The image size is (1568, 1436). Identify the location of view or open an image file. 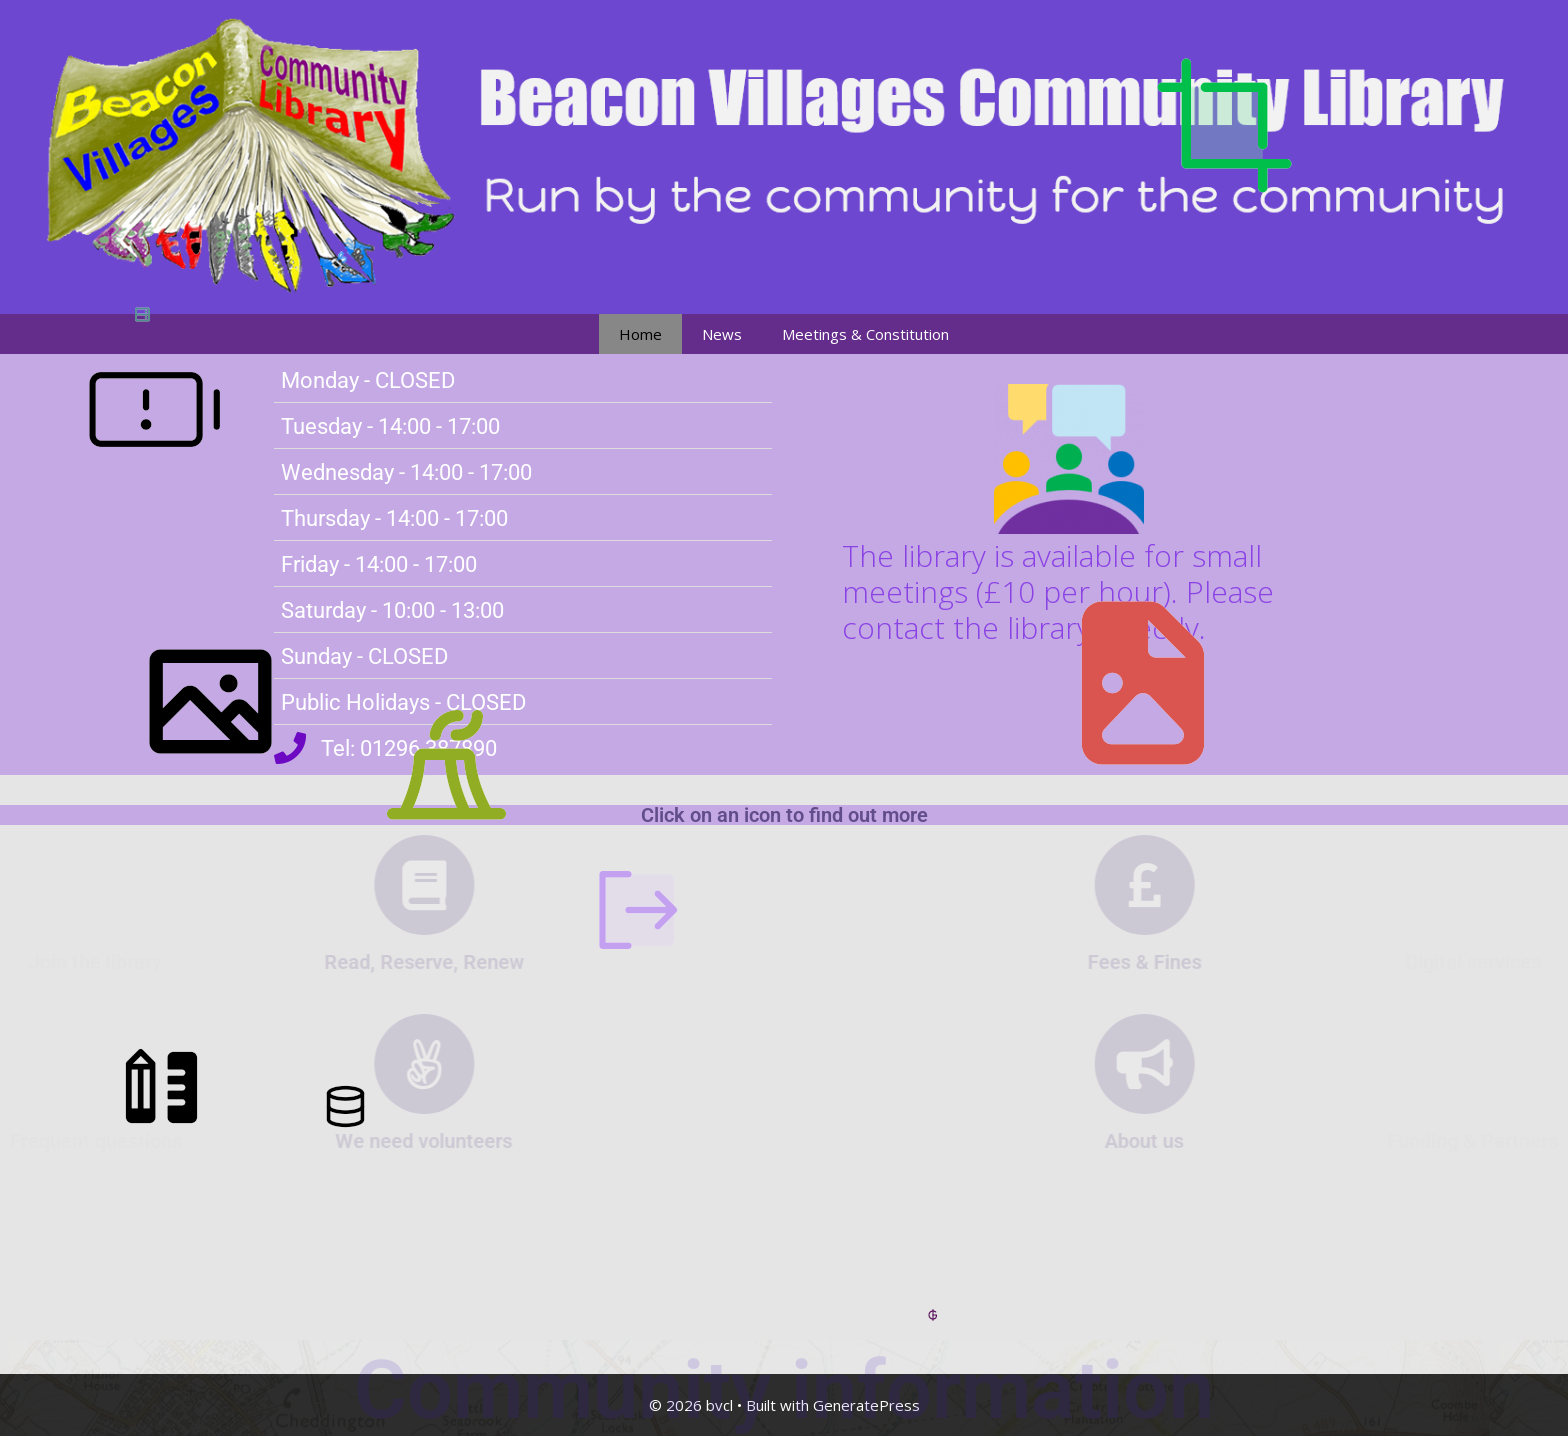
(210, 701).